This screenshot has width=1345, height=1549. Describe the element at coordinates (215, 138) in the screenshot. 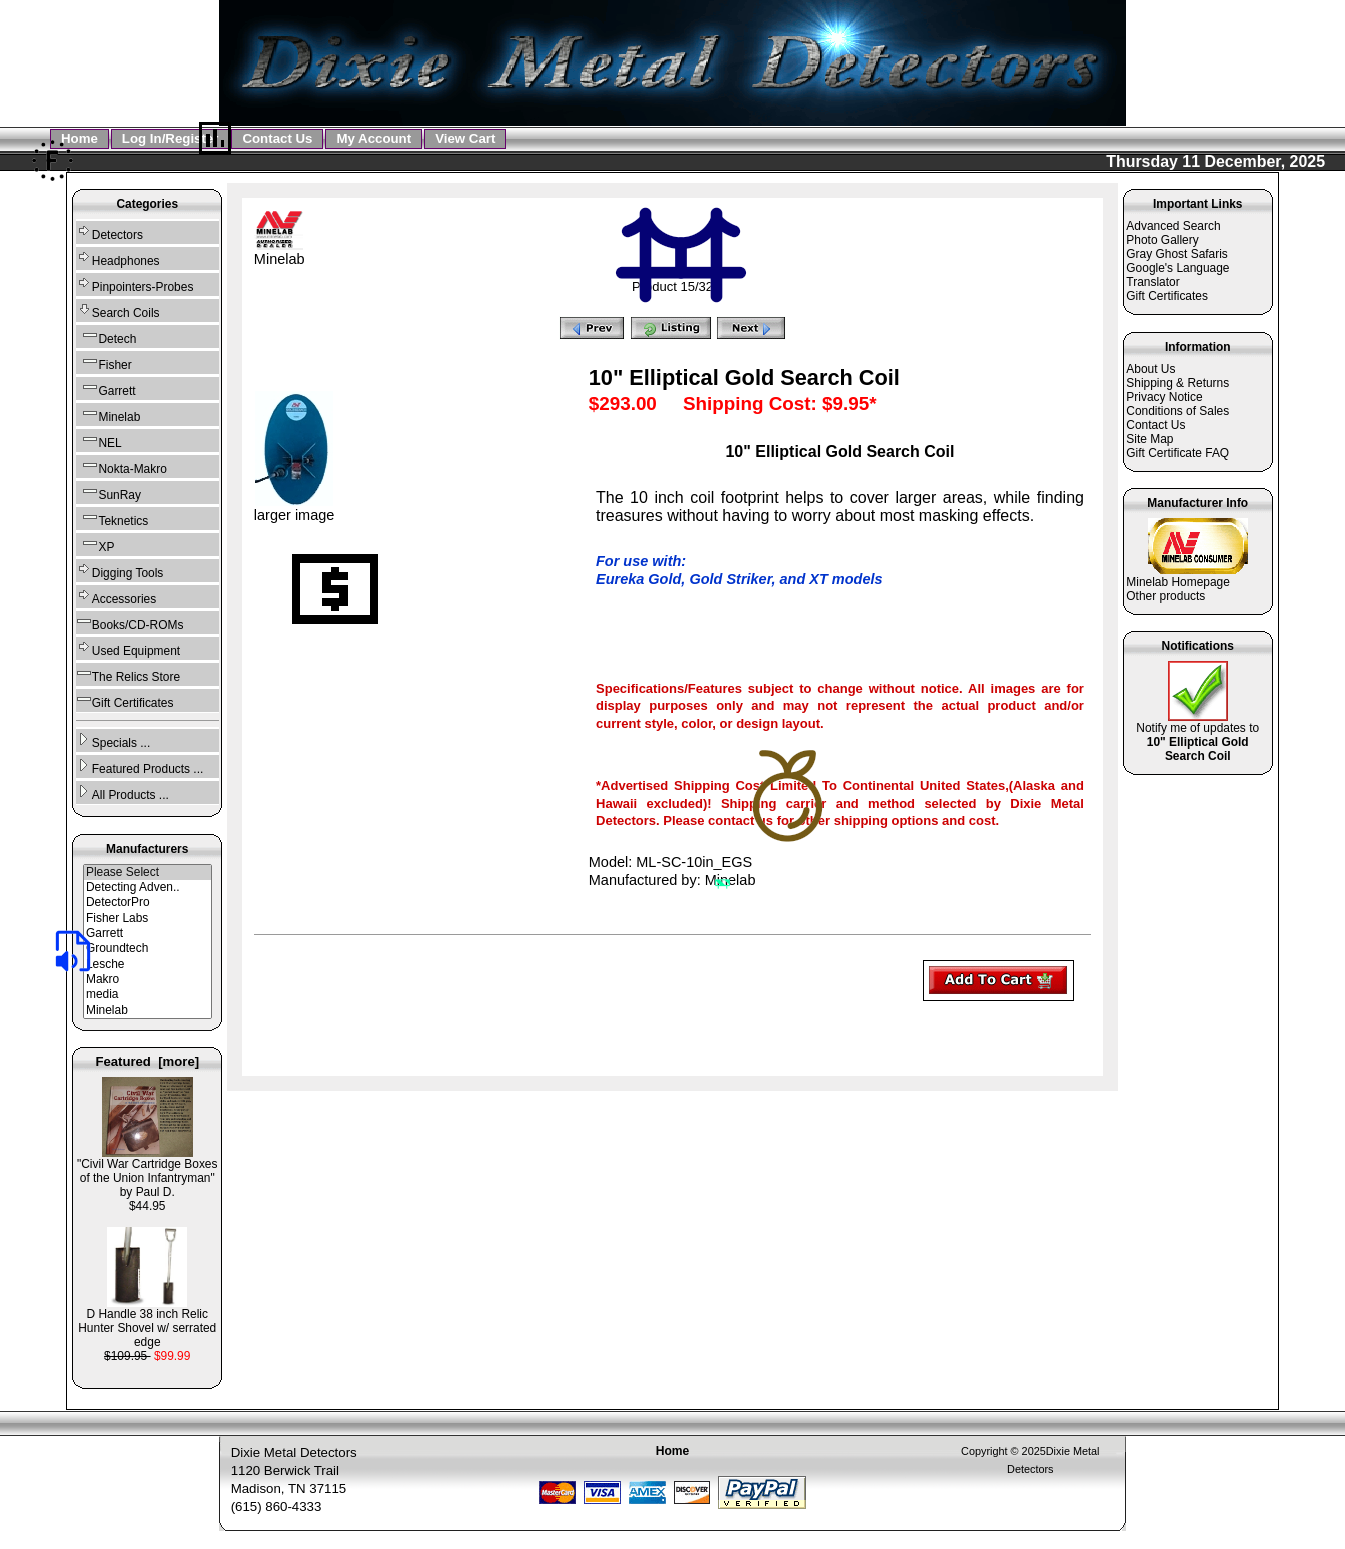

I see `insert a chart or graph into a document` at that location.